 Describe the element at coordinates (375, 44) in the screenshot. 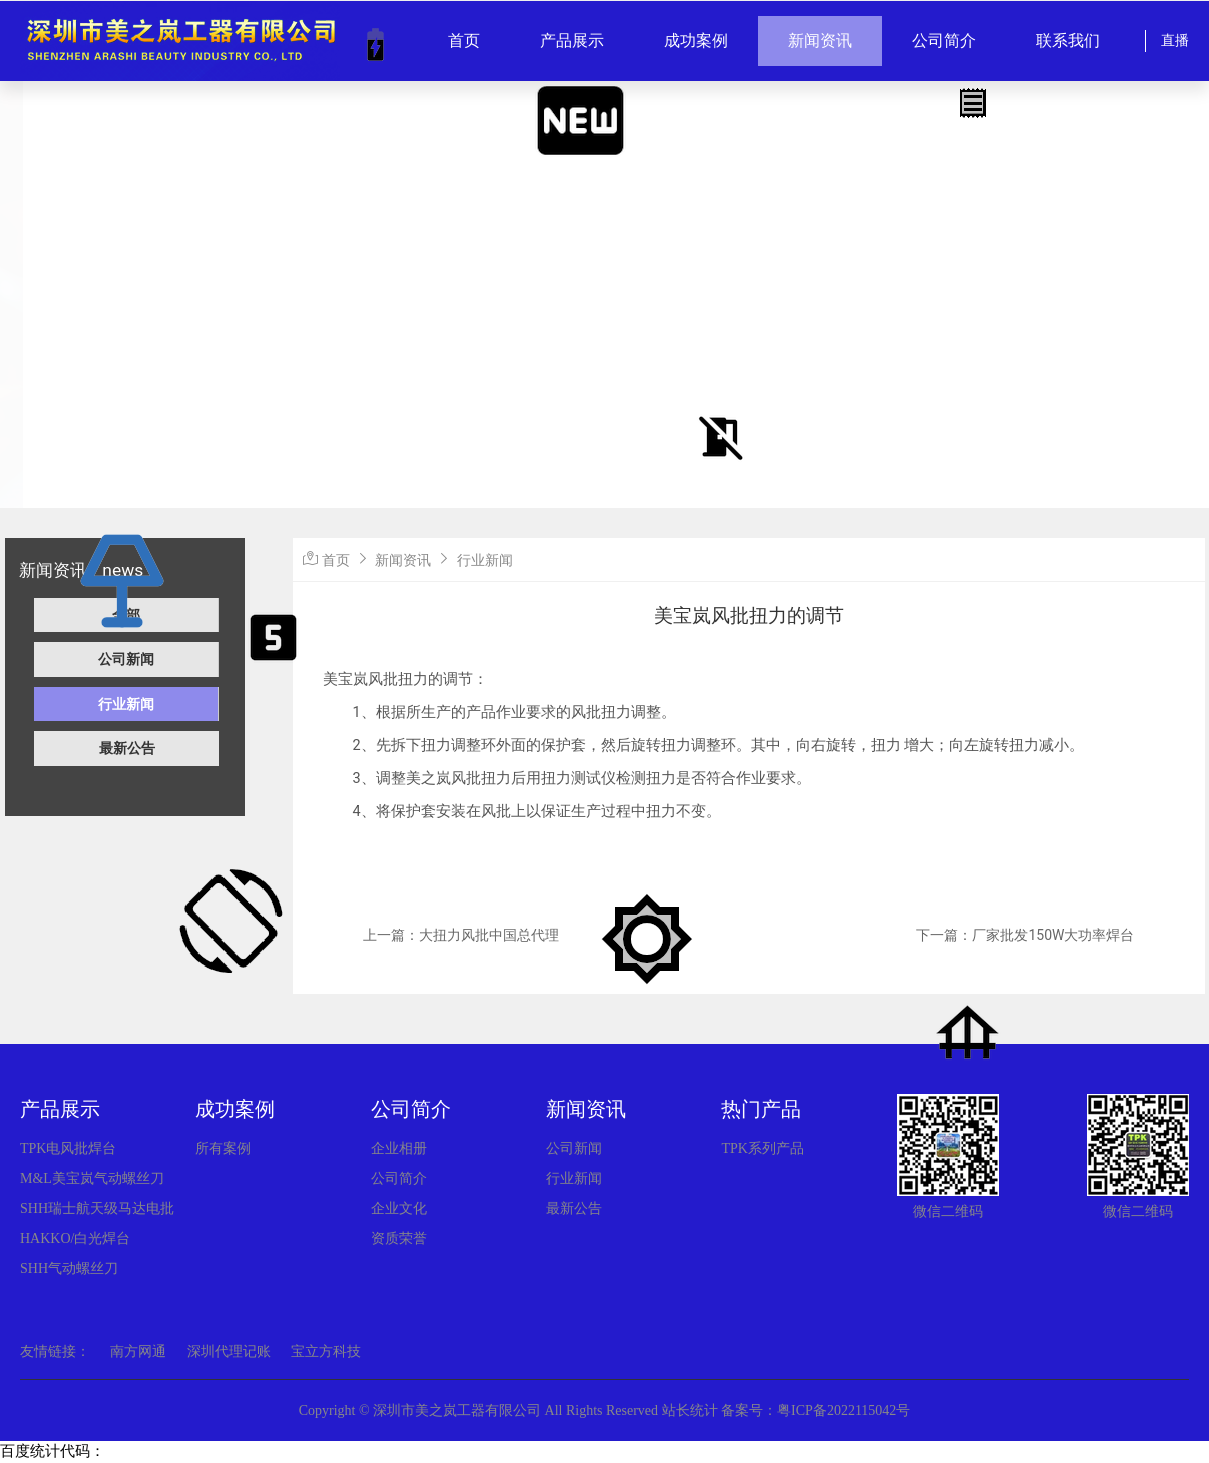

I see `battery charging at 80%` at that location.